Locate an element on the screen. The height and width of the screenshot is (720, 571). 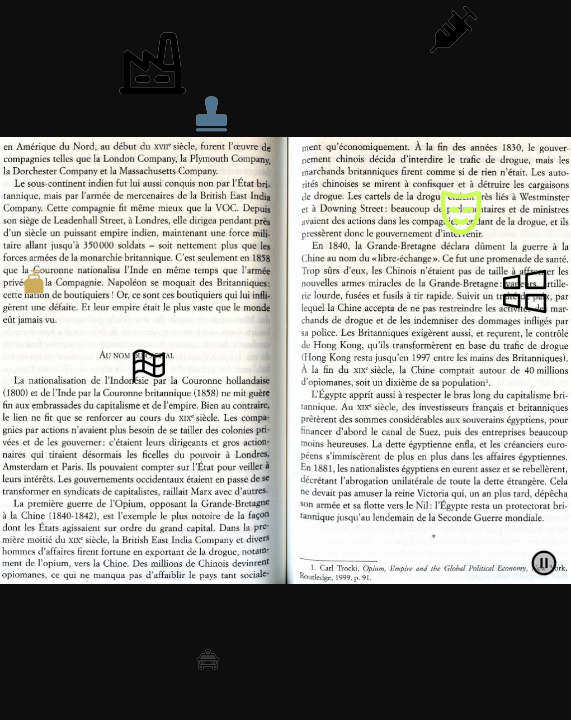
access hand washing or hygiene instructions is located at coordinates (34, 282).